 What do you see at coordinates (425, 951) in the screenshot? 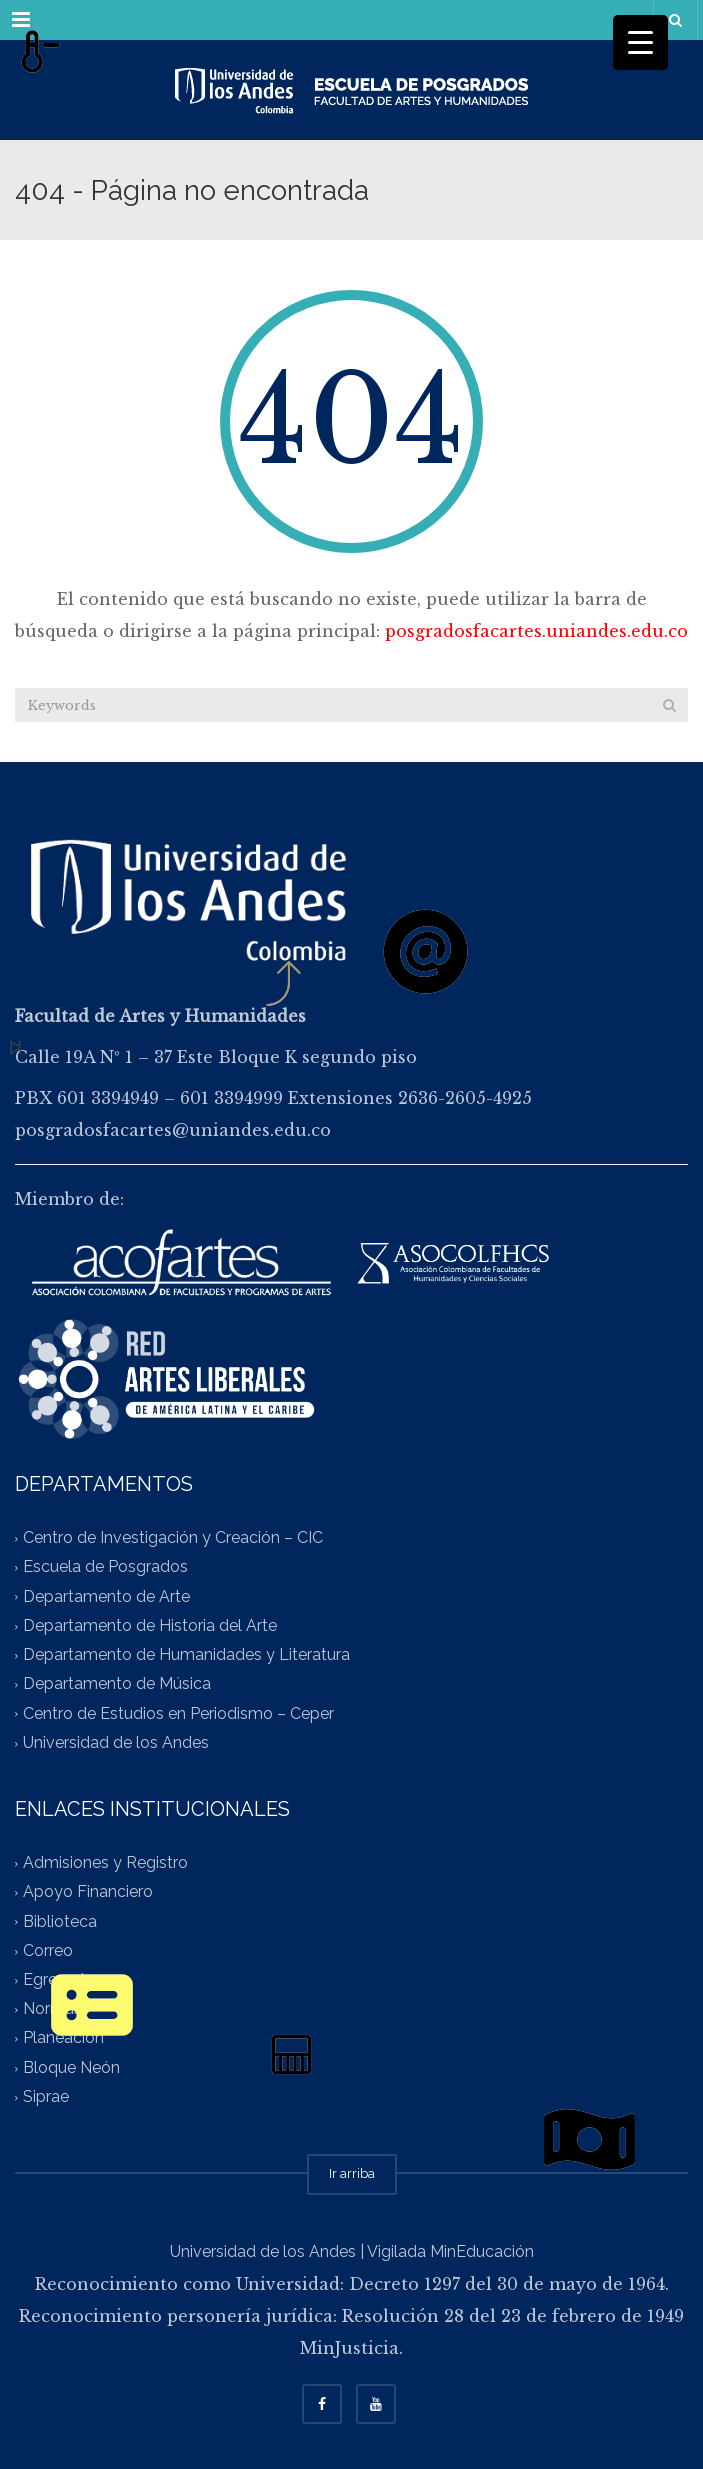
I see `access email or contact options` at bounding box center [425, 951].